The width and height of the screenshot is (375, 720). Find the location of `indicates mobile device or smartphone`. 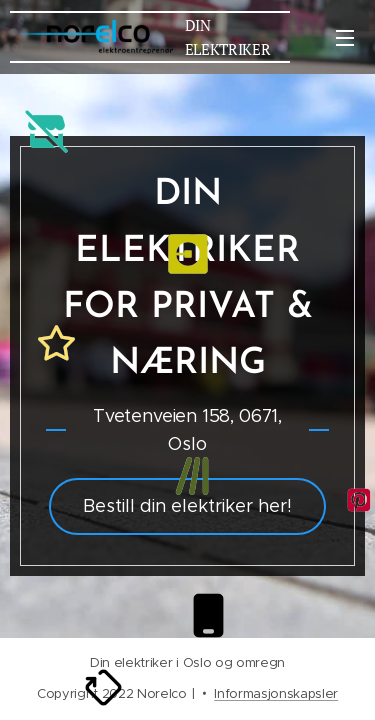

indicates mobile device or smartphone is located at coordinates (208, 615).